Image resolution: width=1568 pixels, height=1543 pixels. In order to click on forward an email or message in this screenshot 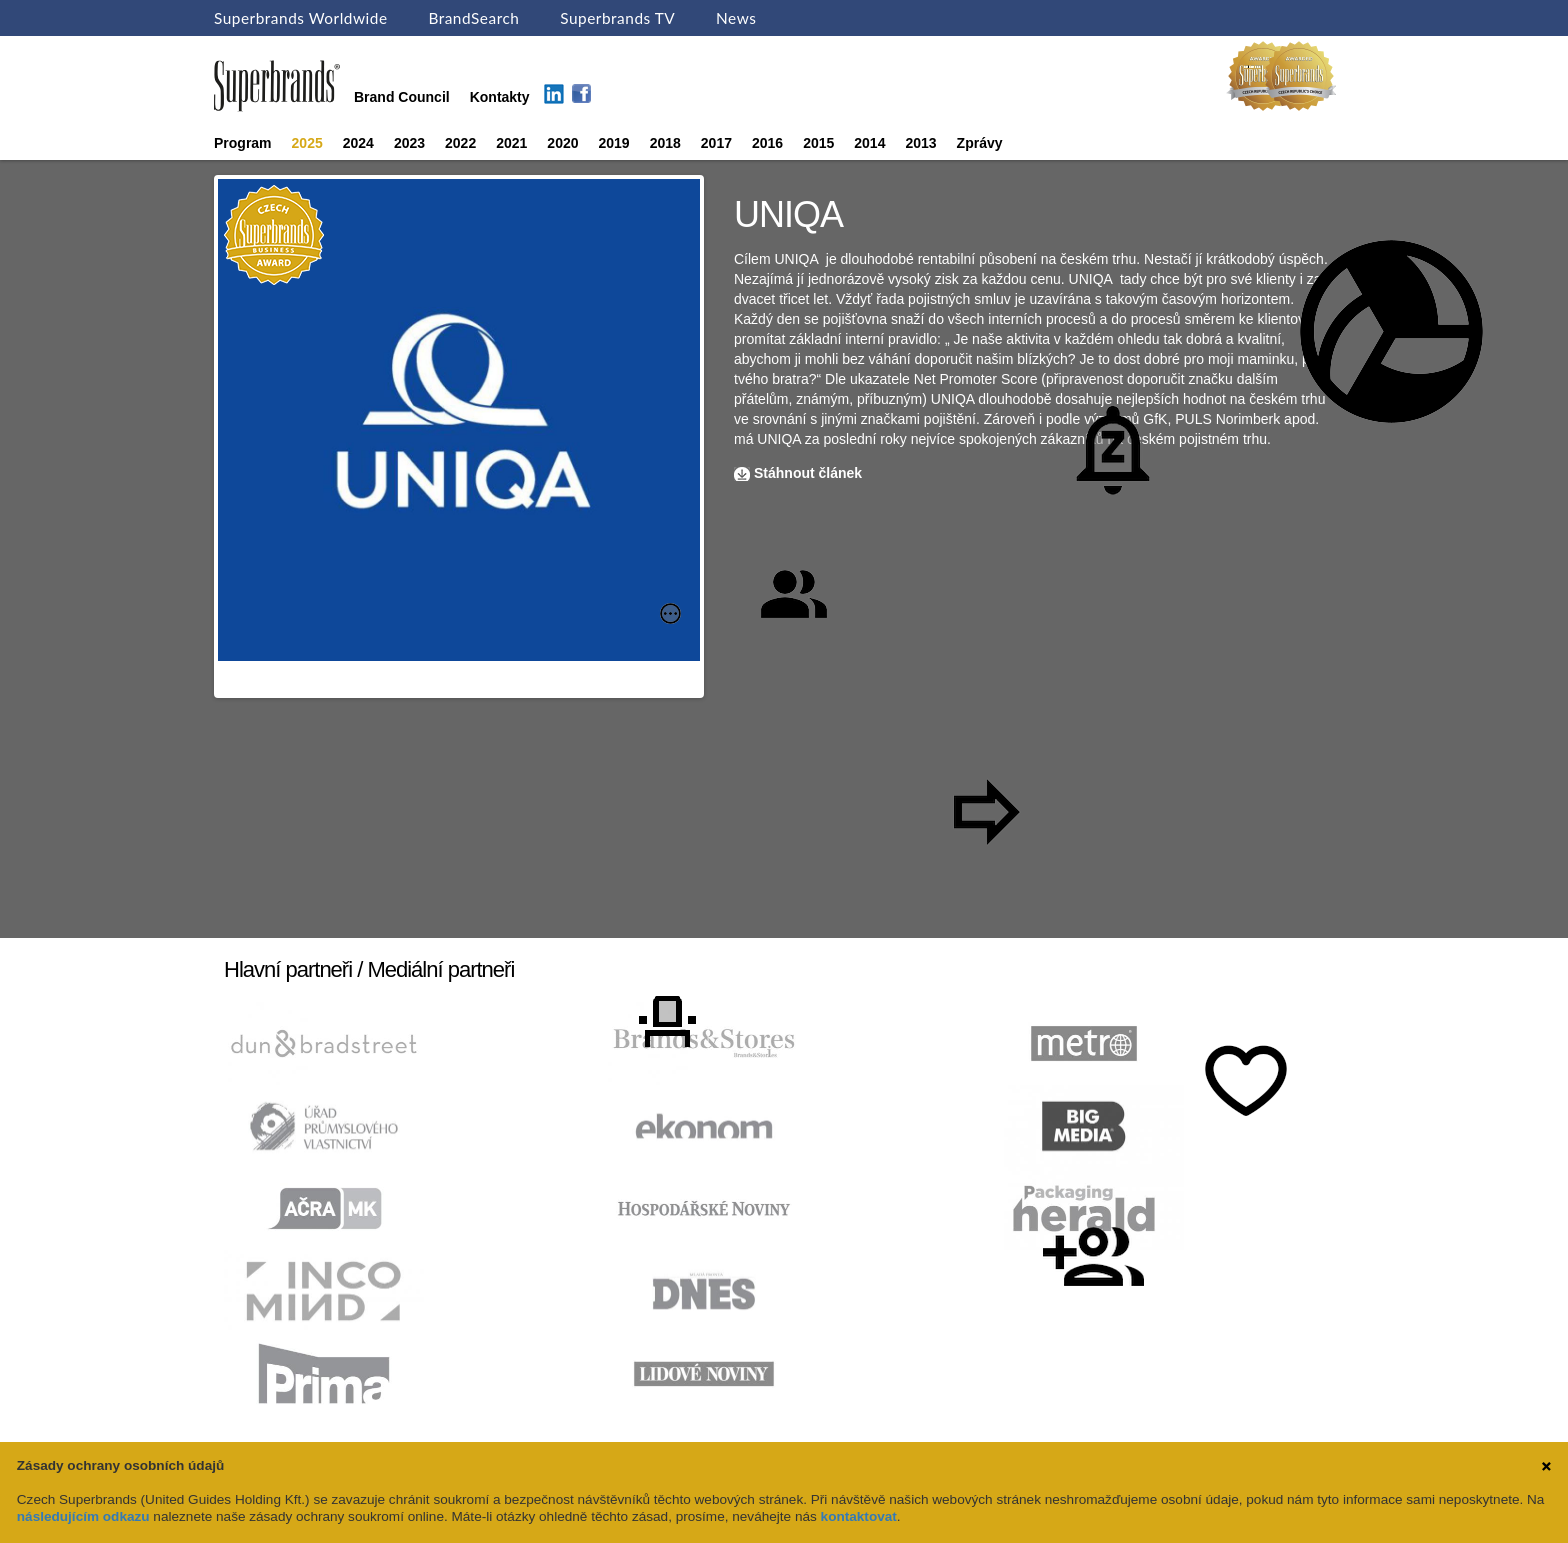, I will do `click(987, 812)`.